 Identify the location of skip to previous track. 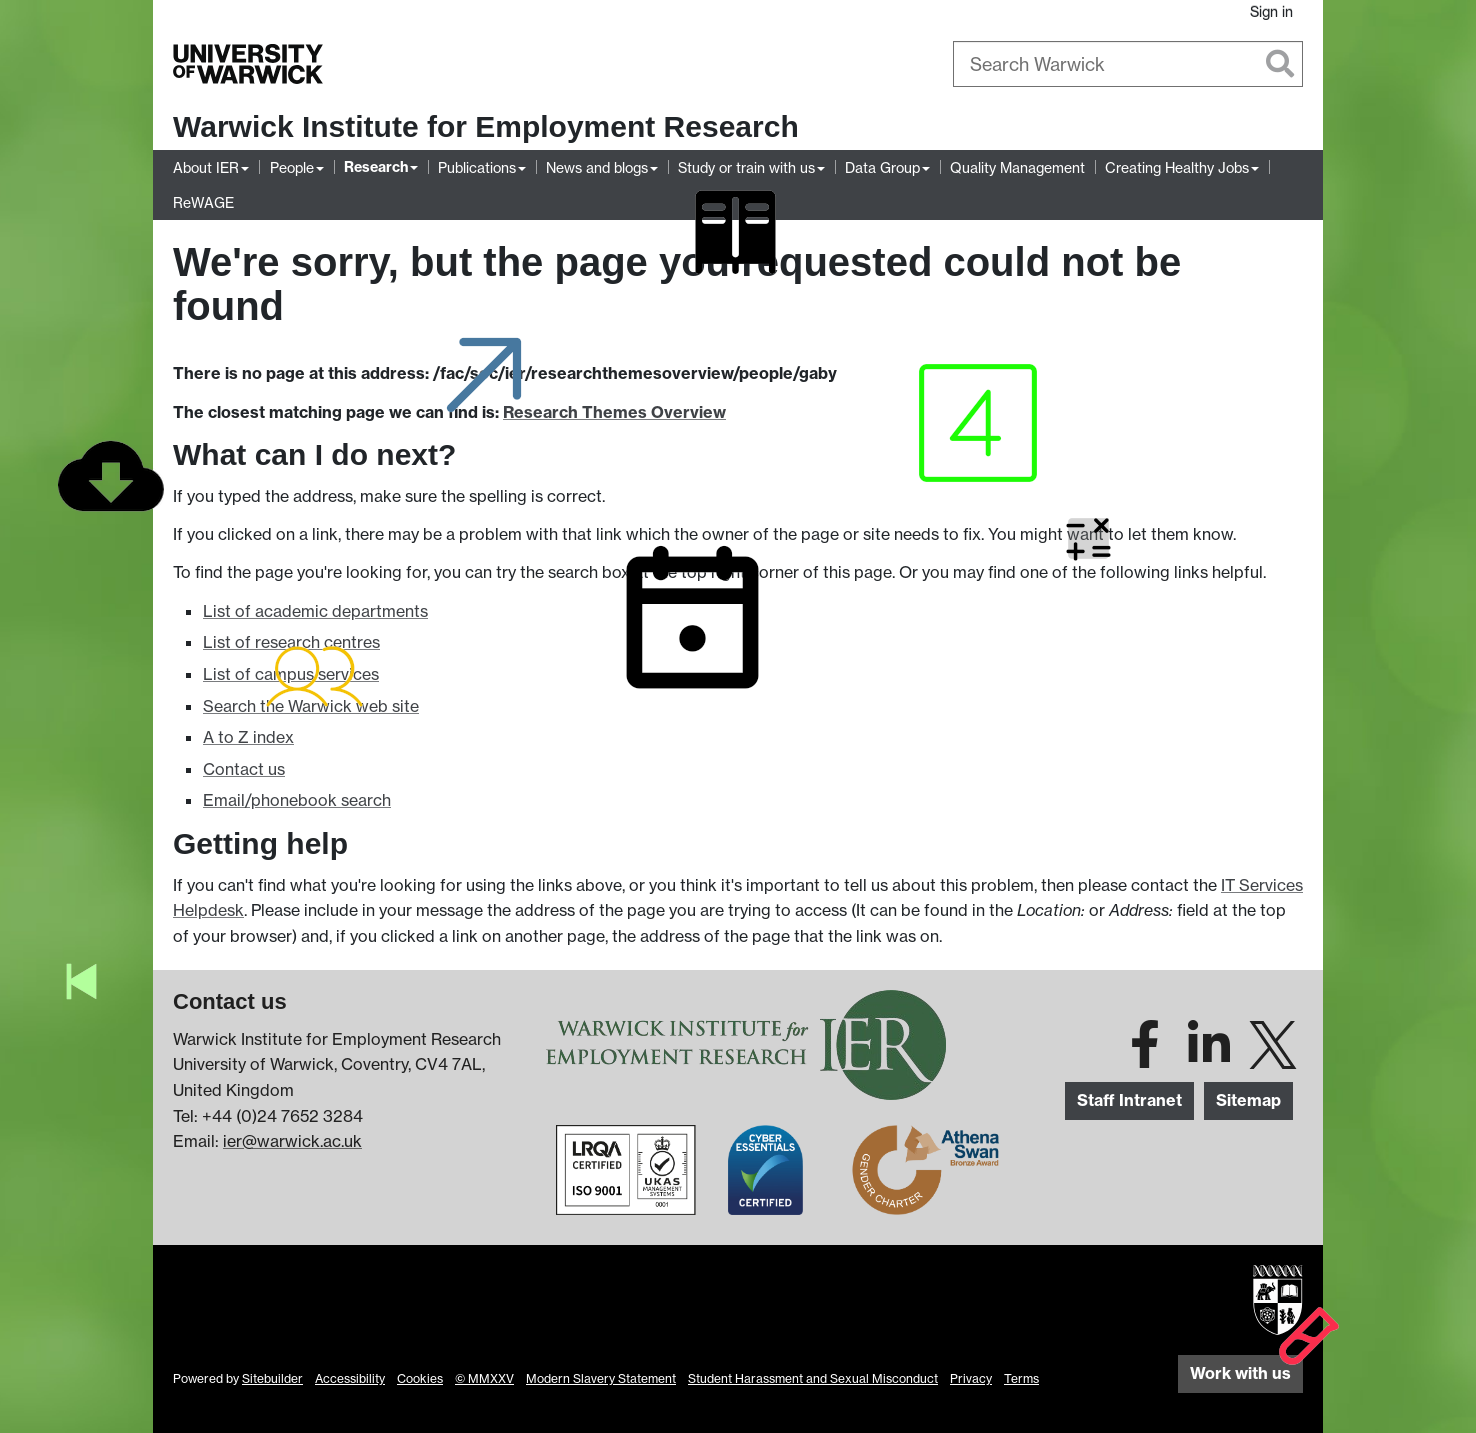
(81, 981).